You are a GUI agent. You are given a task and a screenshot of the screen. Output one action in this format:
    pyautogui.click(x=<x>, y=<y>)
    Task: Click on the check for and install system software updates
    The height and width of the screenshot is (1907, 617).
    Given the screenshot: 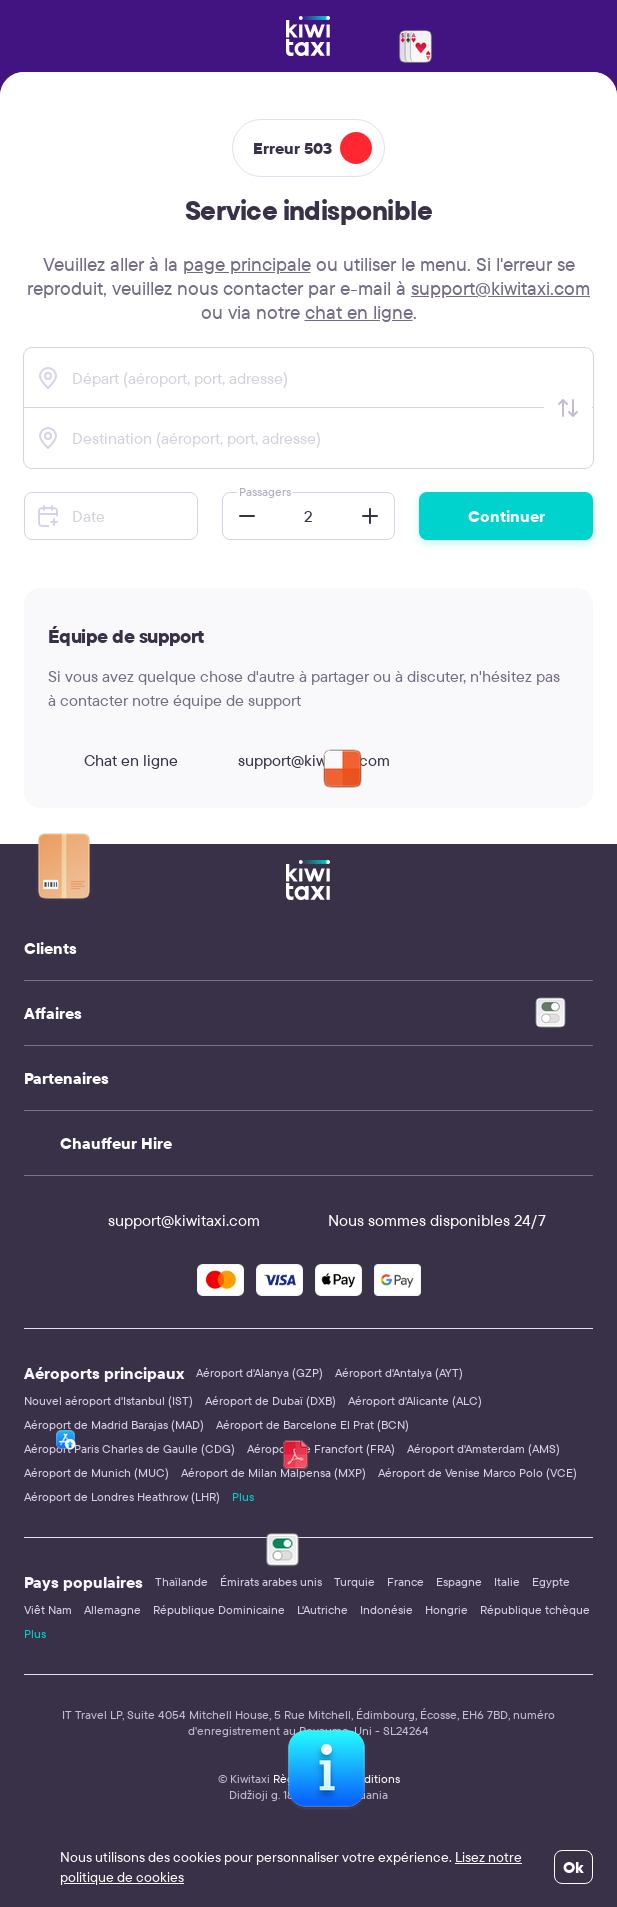 What is the action you would take?
    pyautogui.click(x=65, y=1439)
    